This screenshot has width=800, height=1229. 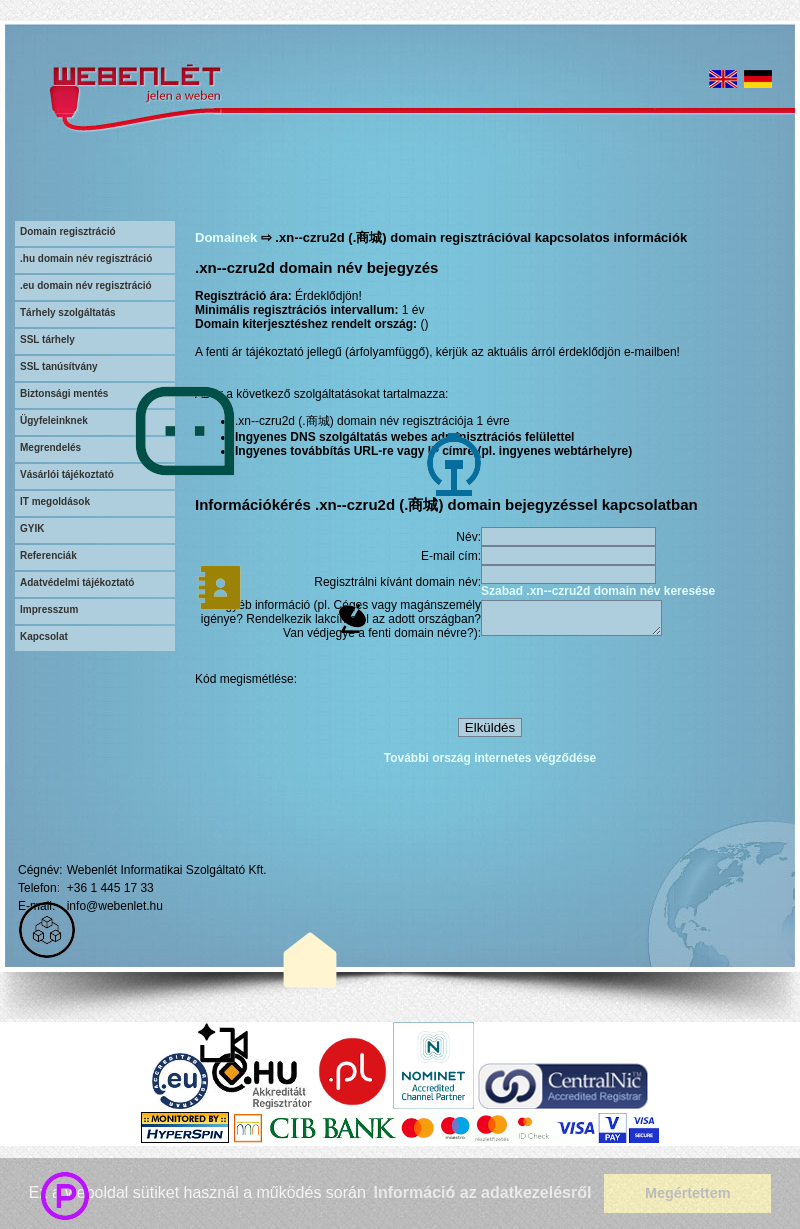 What do you see at coordinates (224, 1045) in the screenshot?
I see `enable AI-powered video features` at bounding box center [224, 1045].